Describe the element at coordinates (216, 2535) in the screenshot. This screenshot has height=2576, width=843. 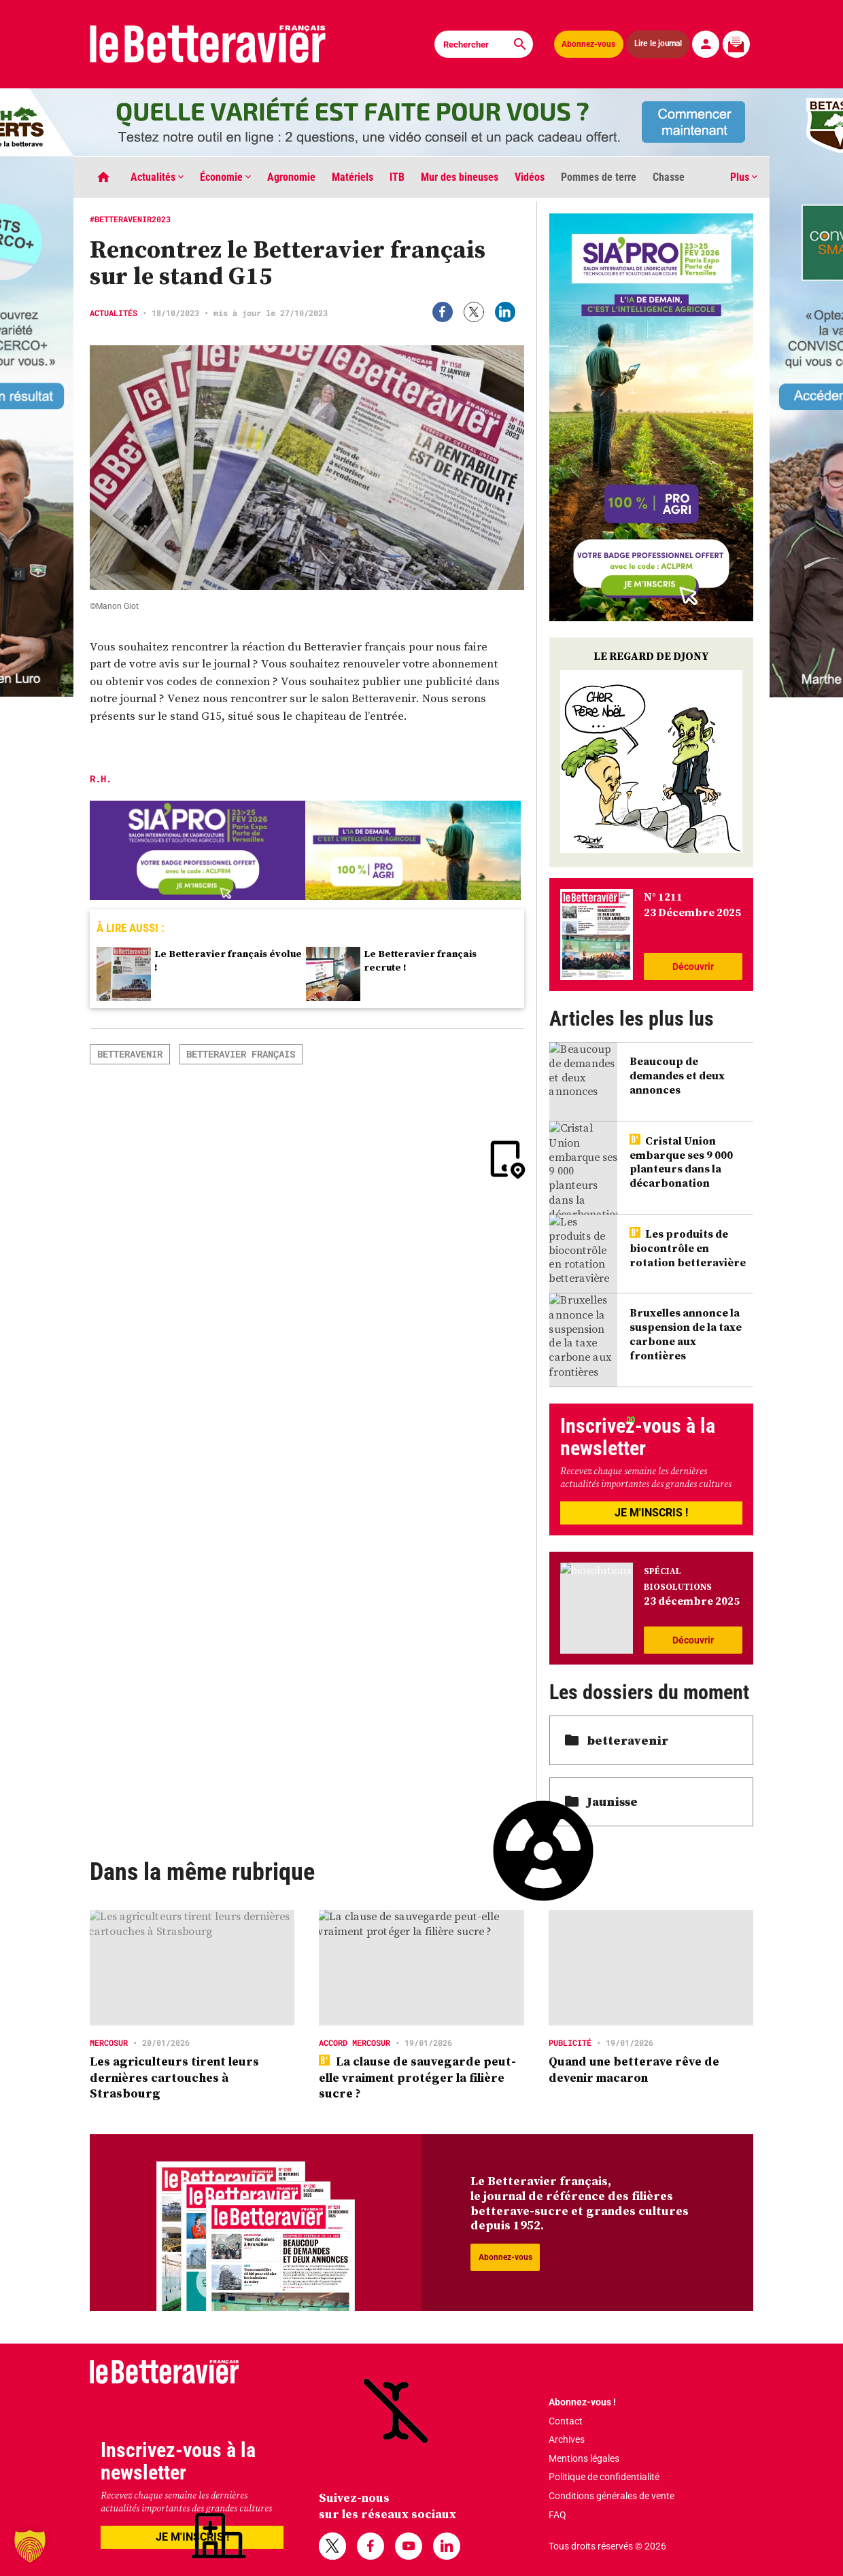
I see `find nearby hospitals or medical facilities` at that location.